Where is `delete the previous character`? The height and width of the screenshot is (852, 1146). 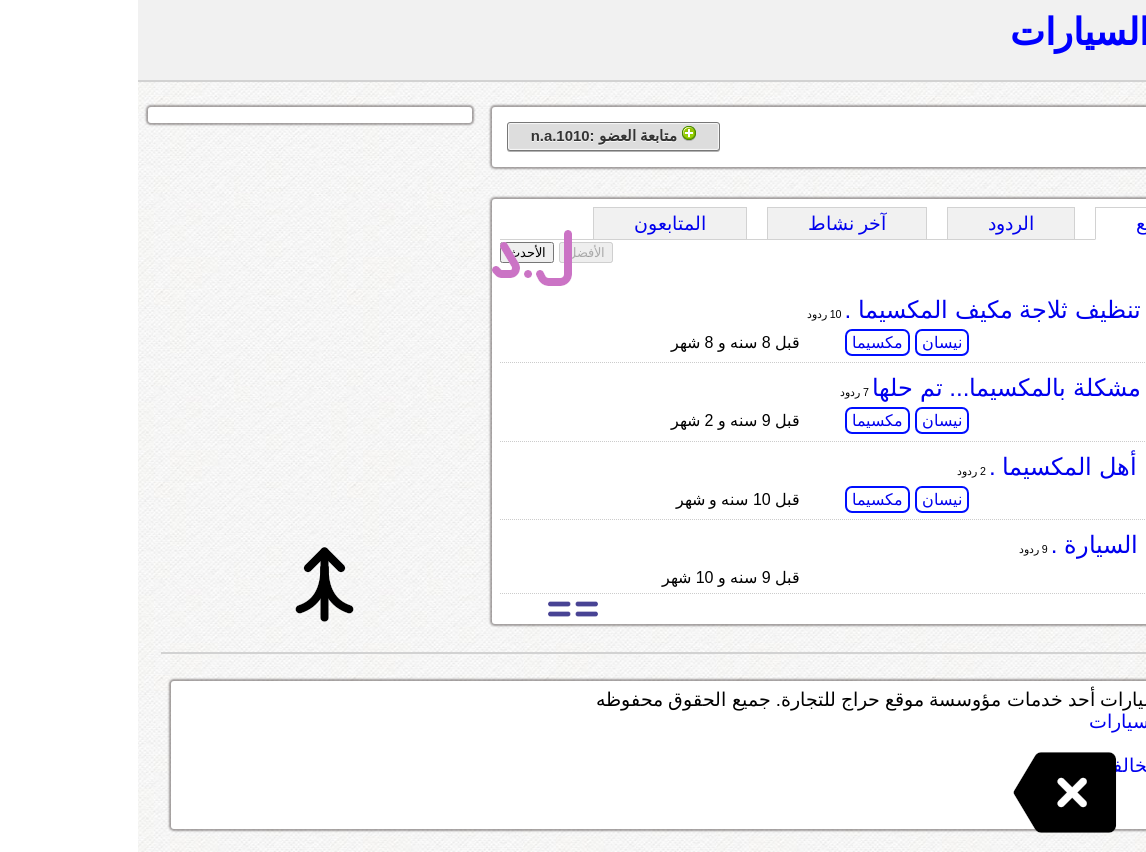 delete the previous character is located at coordinates (1068, 792).